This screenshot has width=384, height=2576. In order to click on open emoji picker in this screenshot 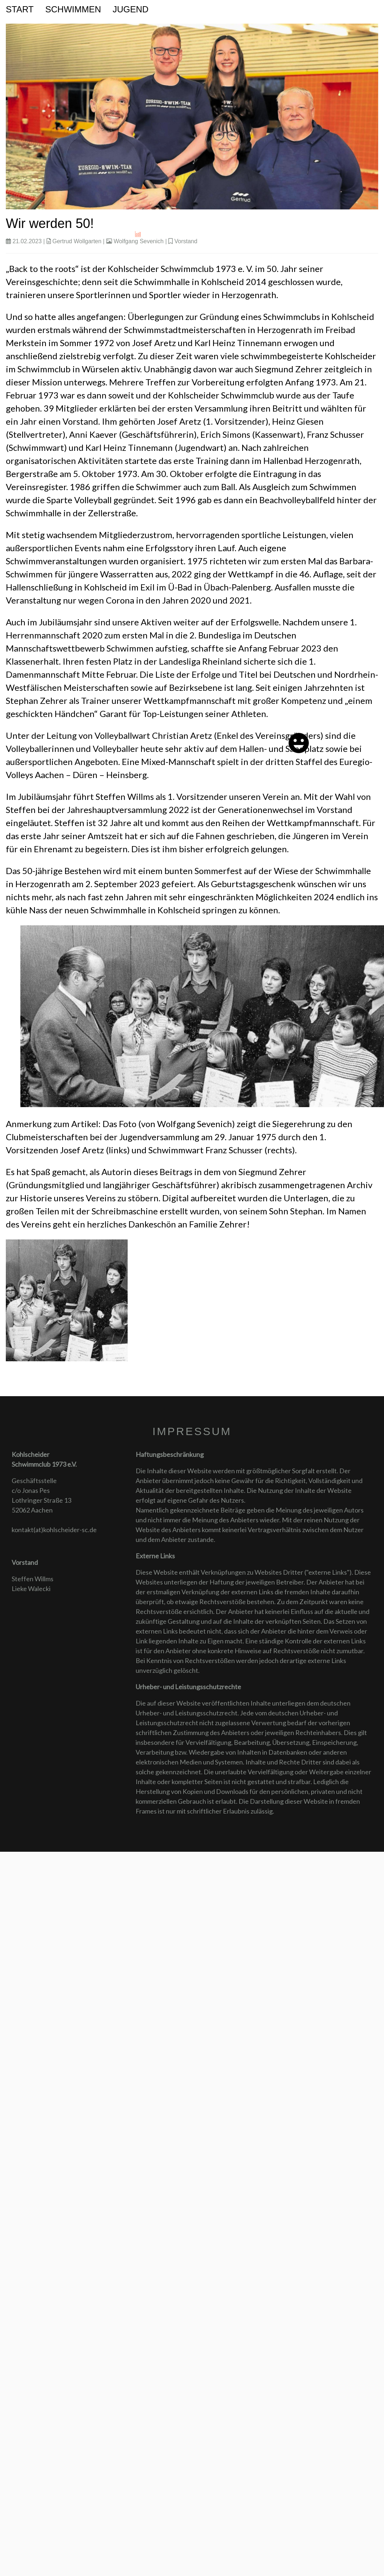, I will do `click(299, 743)`.